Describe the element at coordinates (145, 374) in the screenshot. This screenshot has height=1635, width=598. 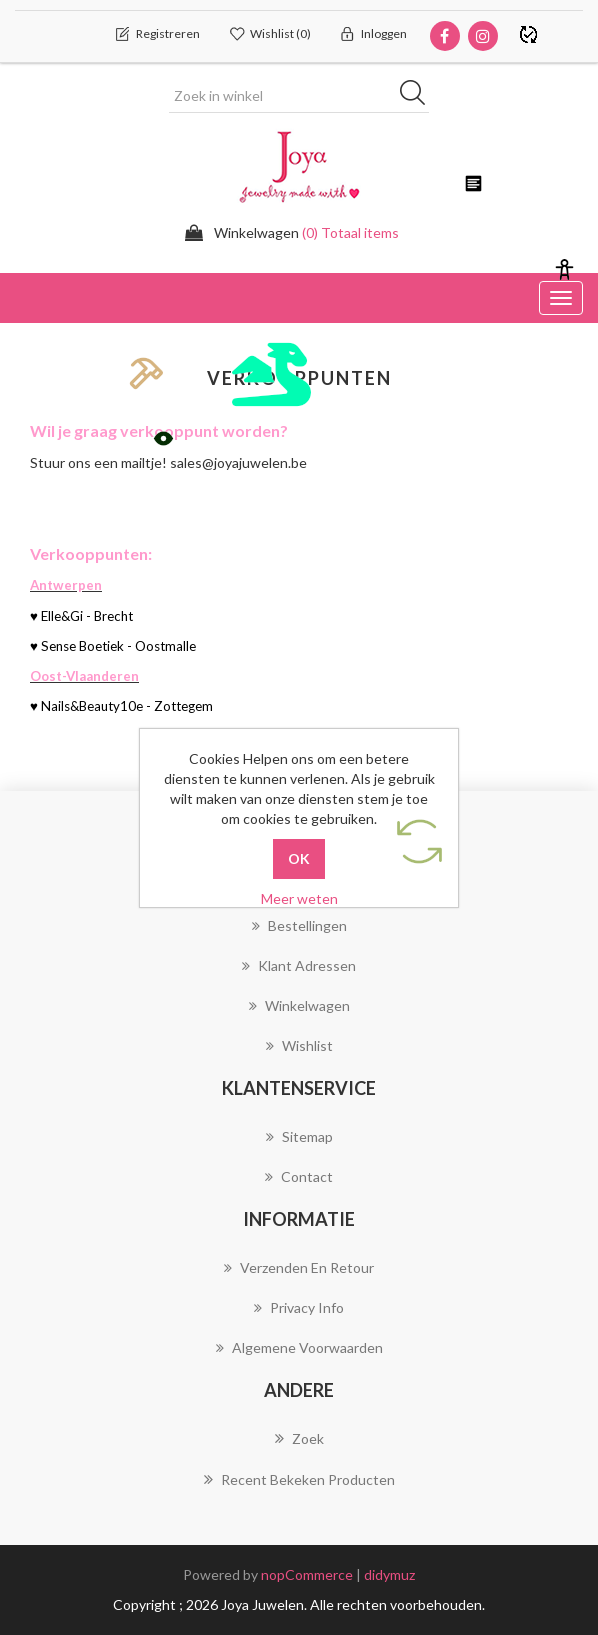
I see `access tools or settings` at that location.